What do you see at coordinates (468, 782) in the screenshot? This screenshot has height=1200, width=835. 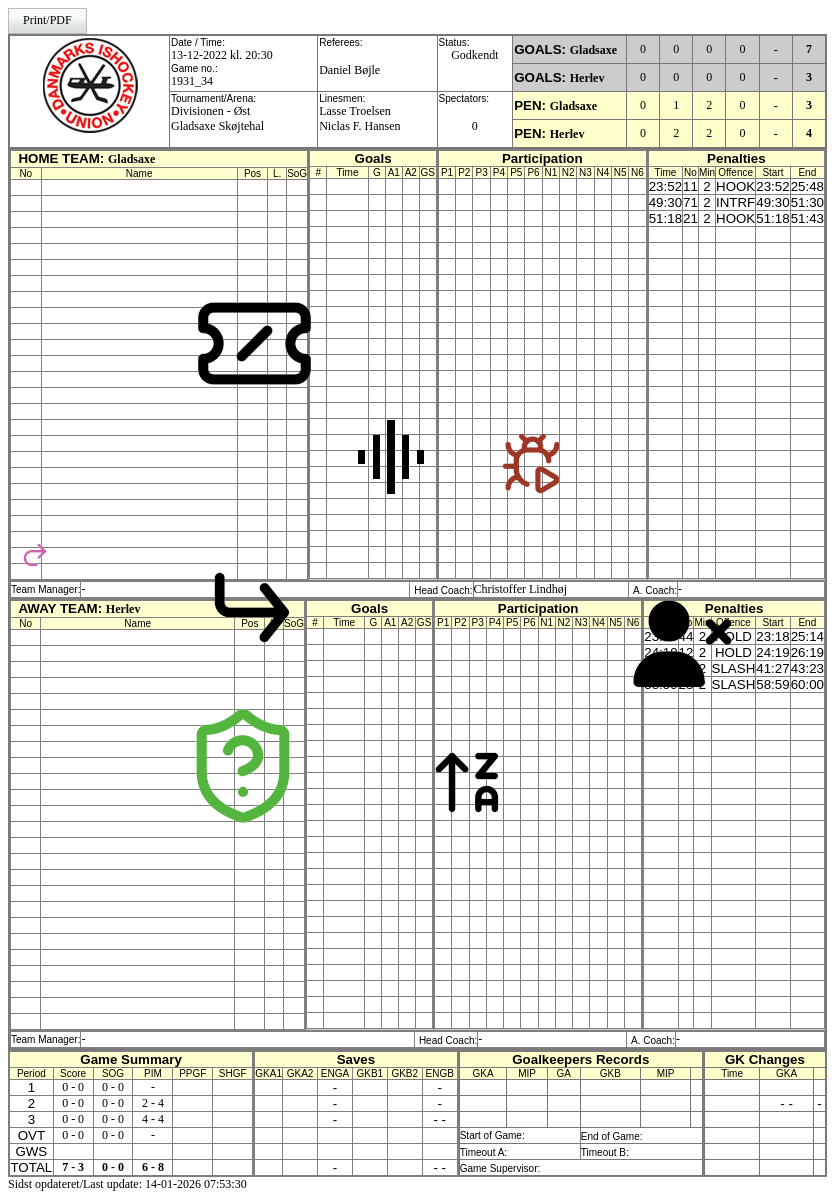 I see `sort items in reverse alphabetical order (Z to A)` at bounding box center [468, 782].